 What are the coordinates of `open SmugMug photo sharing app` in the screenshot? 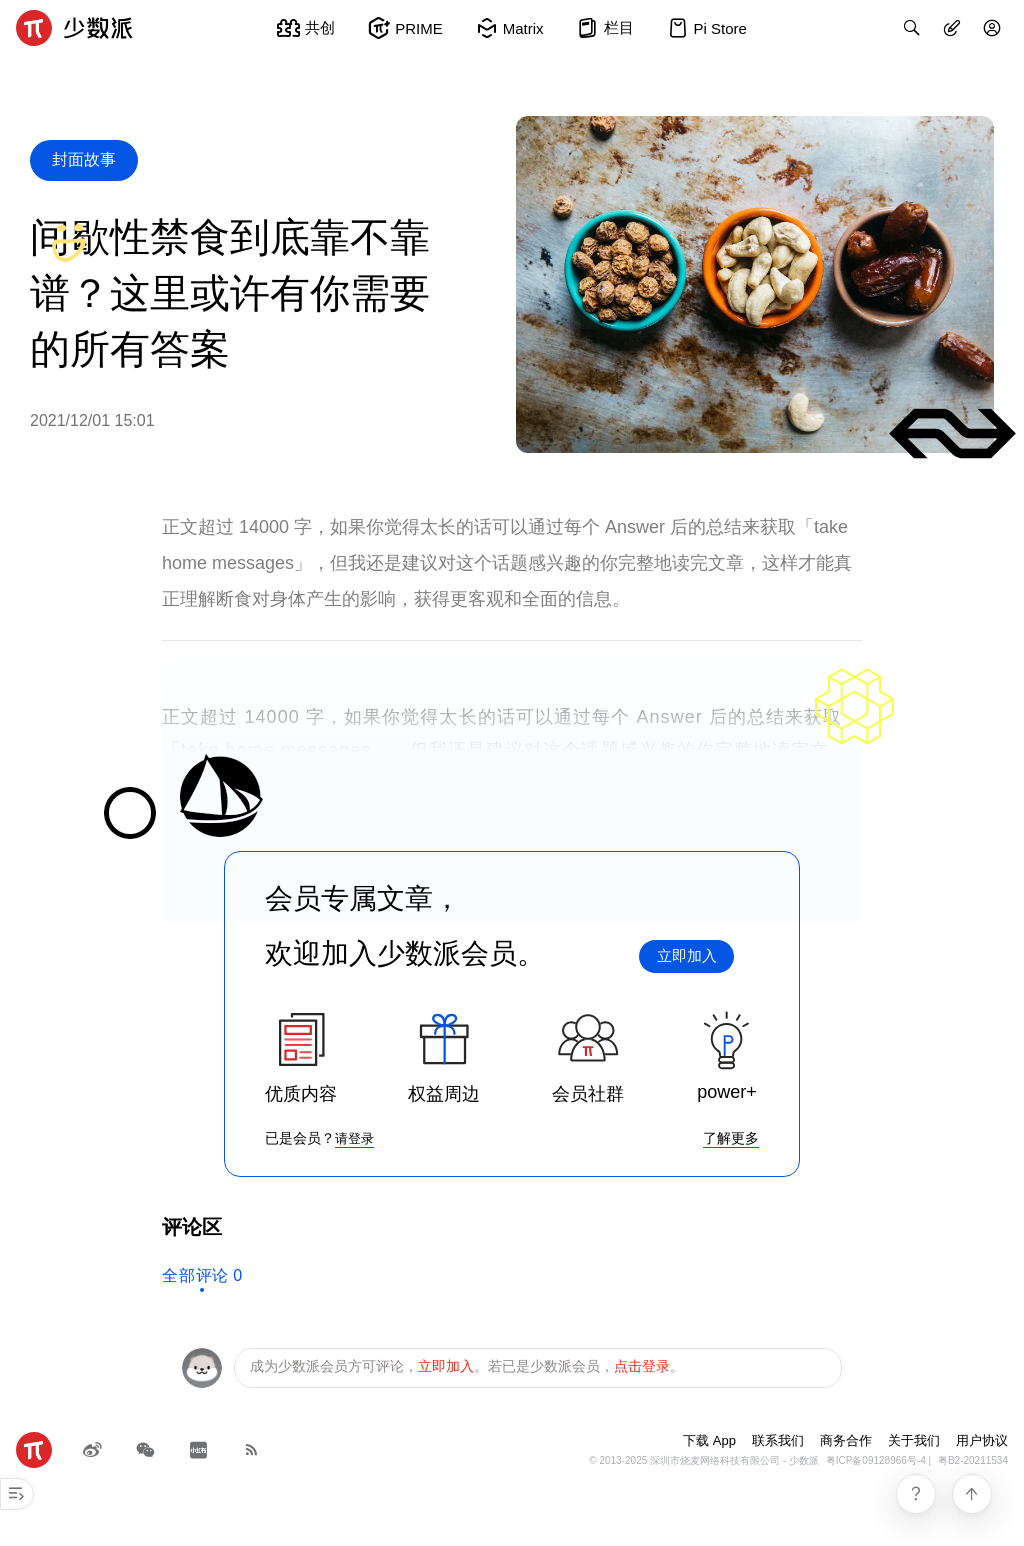 It's located at (69, 243).